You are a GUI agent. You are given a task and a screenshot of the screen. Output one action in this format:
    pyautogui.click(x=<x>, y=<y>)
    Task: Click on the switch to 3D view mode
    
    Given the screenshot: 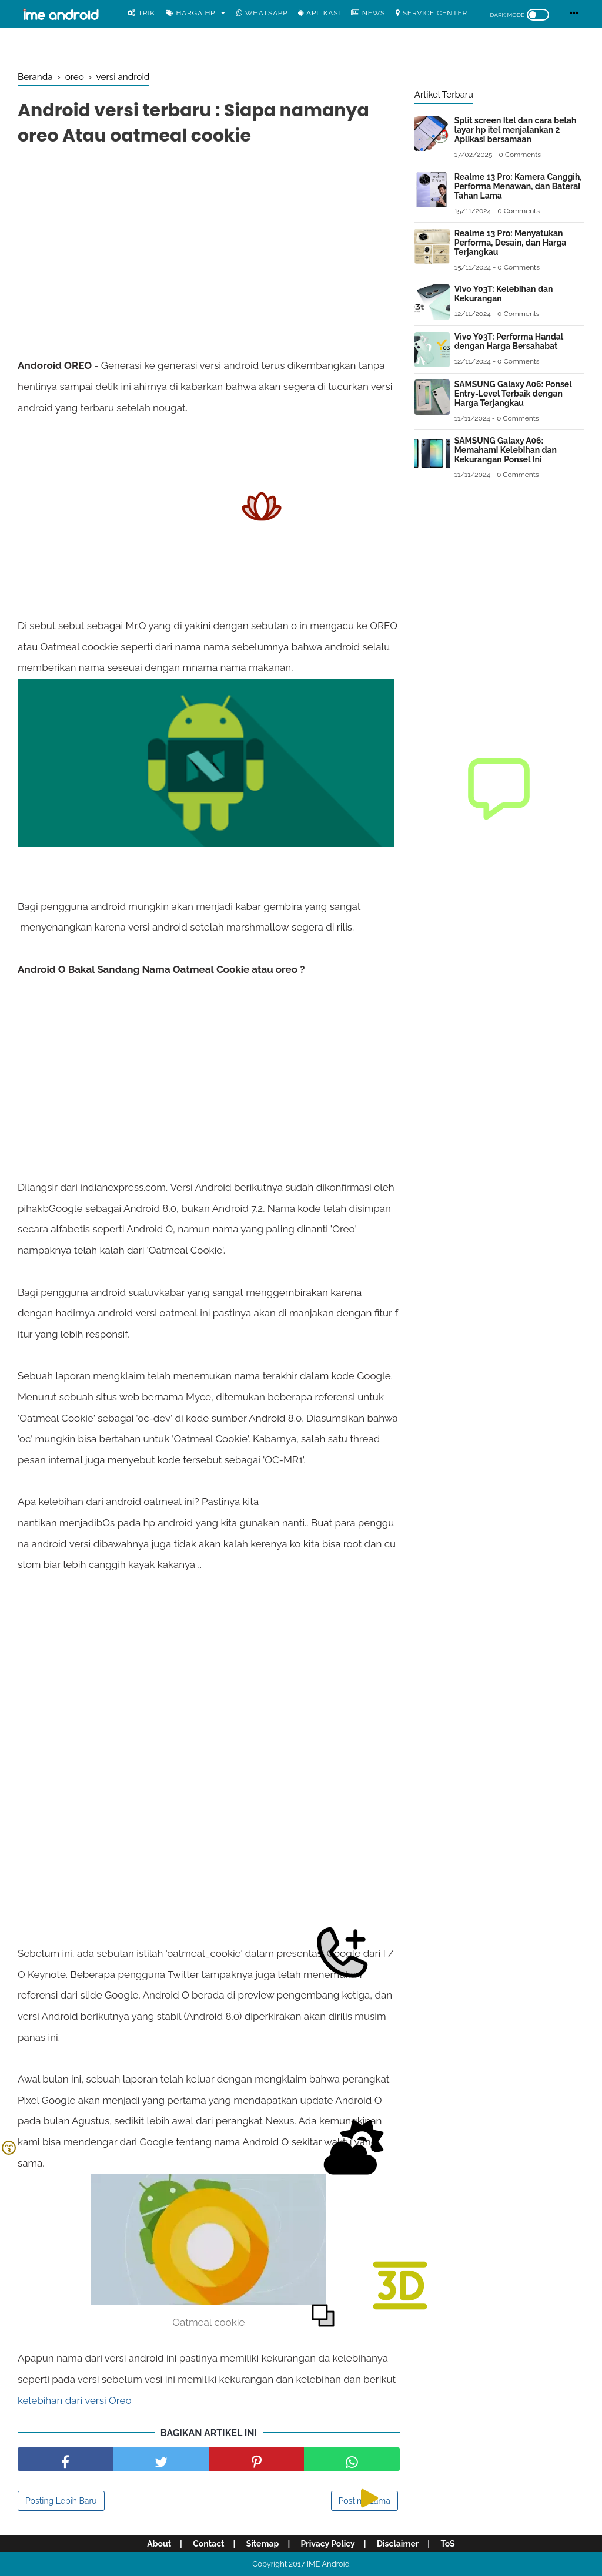 What is the action you would take?
    pyautogui.click(x=400, y=2285)
    